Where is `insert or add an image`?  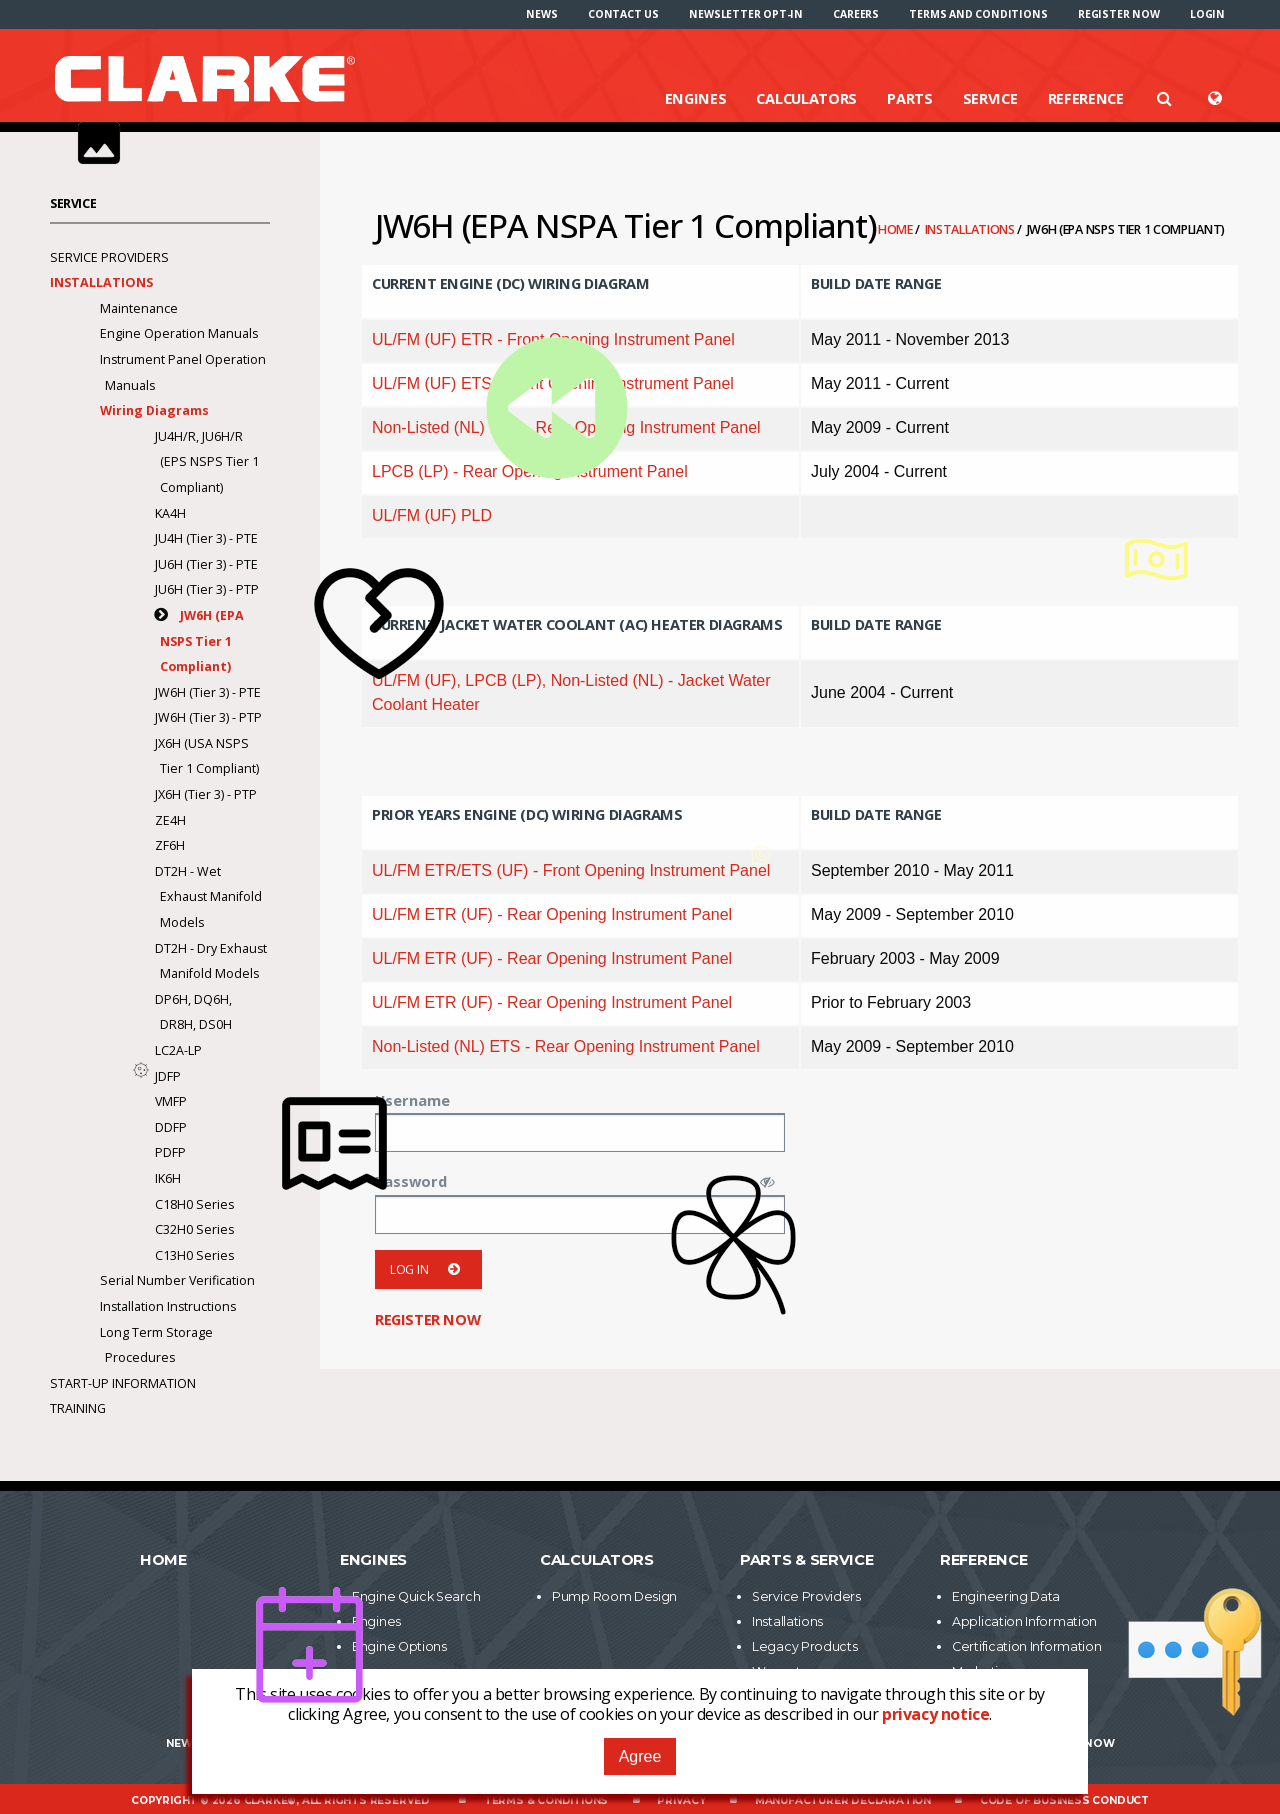 insert or add an image is located at coordinates (99, 143).